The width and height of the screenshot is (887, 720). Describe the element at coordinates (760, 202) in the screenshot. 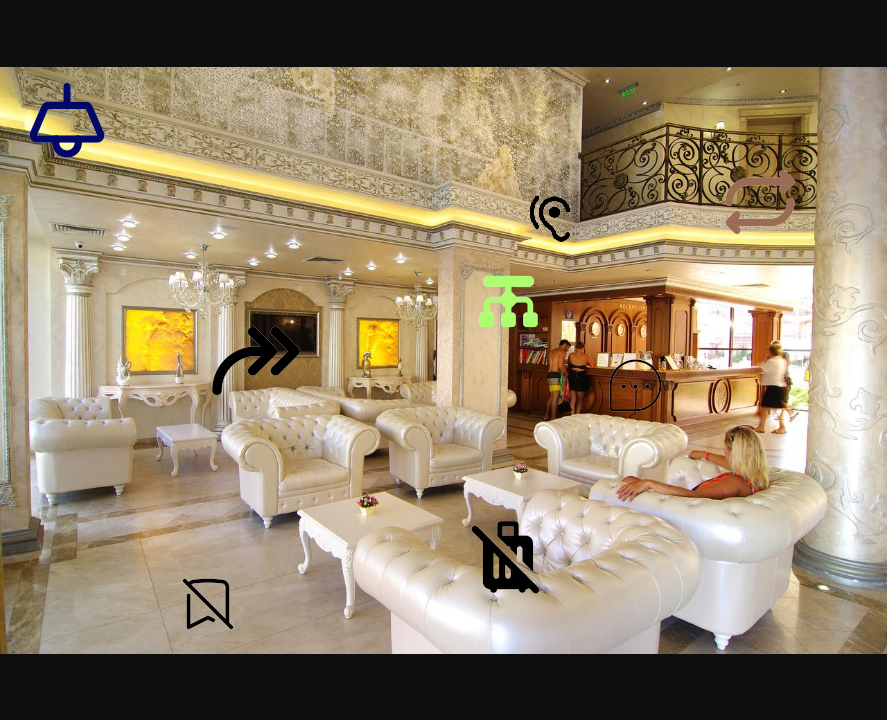

I see `enable repeat or loop playback` at that location.